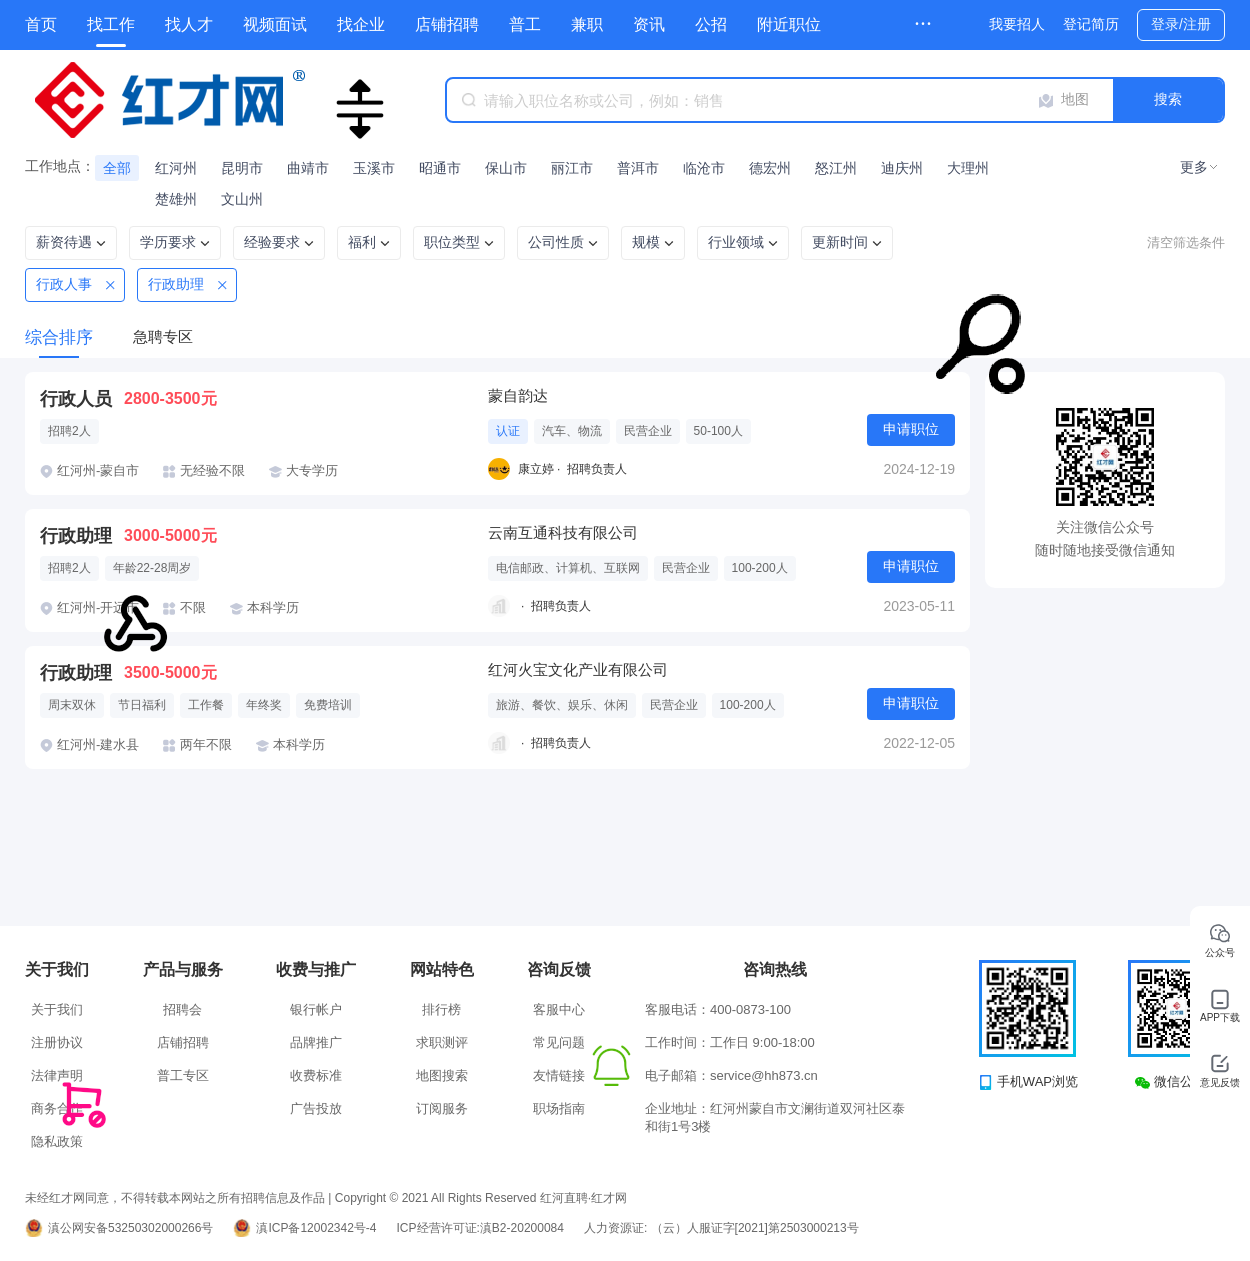  What do you see at coordinates (980, 344) in the screenshot?
I see `access tennis or racket sports features` at bounding box center [980, 344].